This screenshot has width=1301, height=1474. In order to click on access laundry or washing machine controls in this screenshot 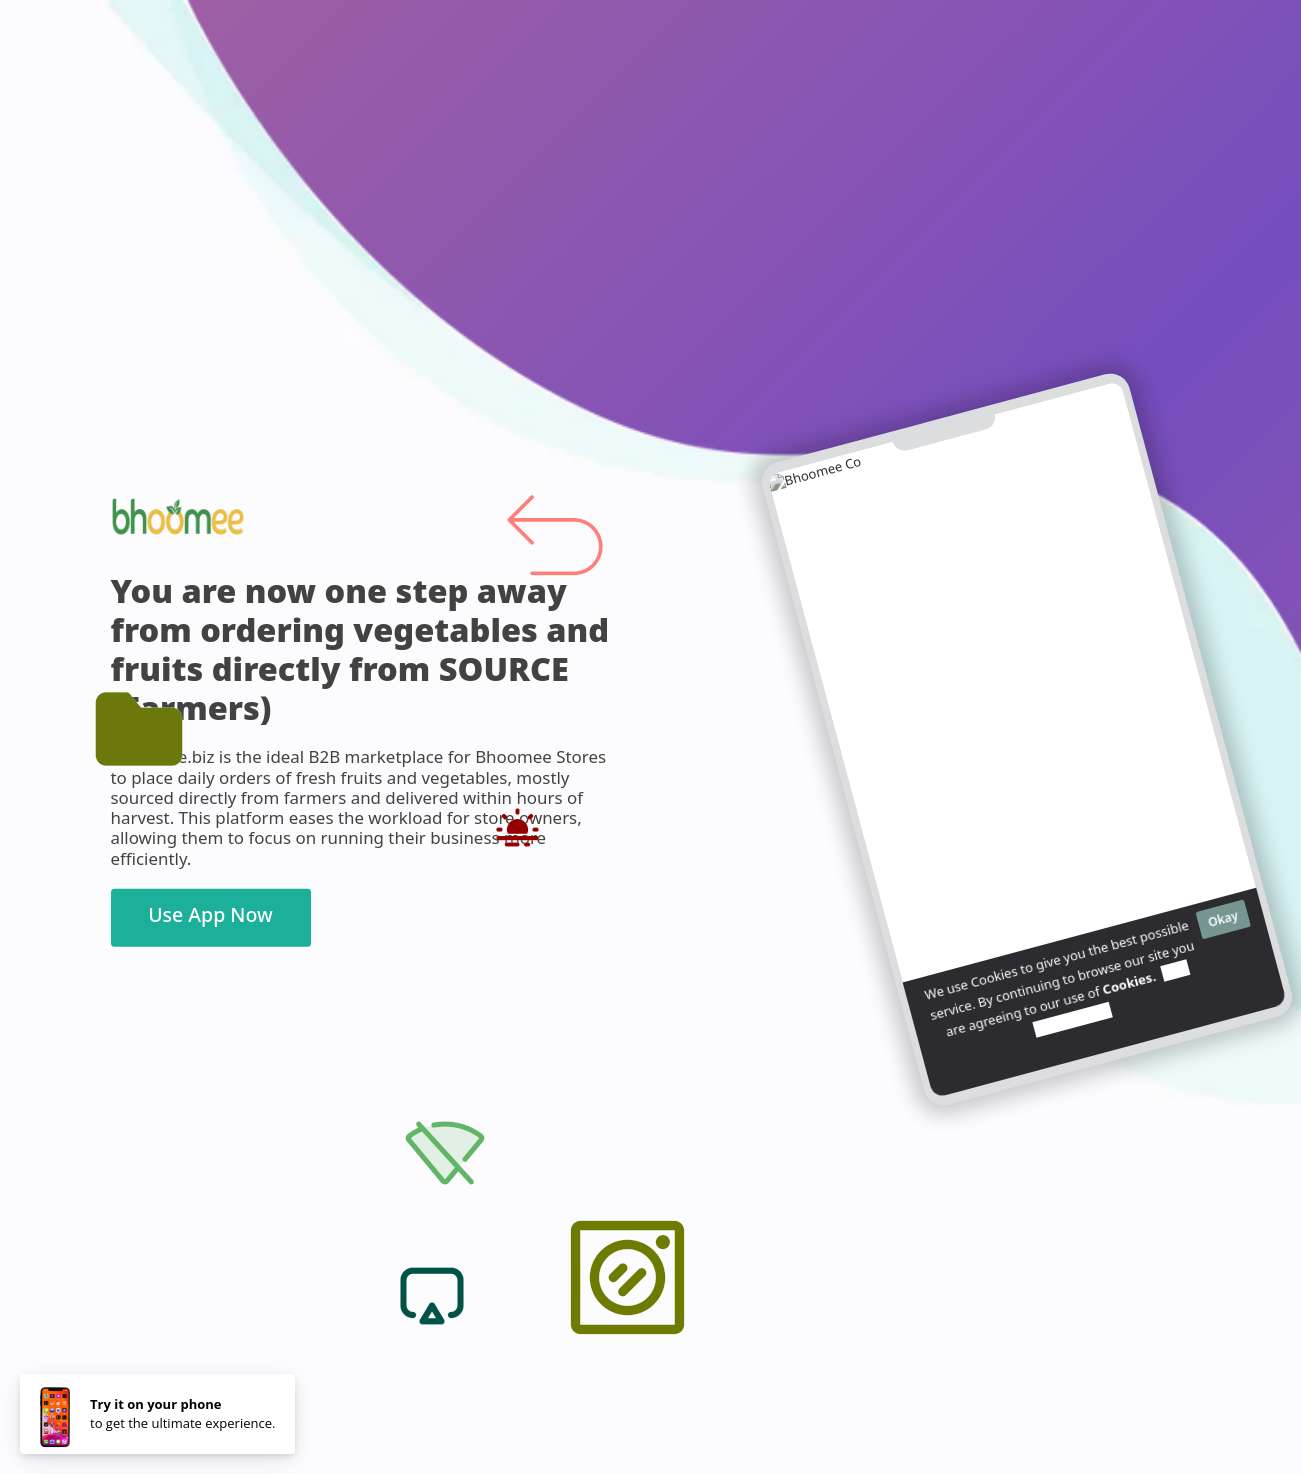, I will do `click(627, 1277)`.